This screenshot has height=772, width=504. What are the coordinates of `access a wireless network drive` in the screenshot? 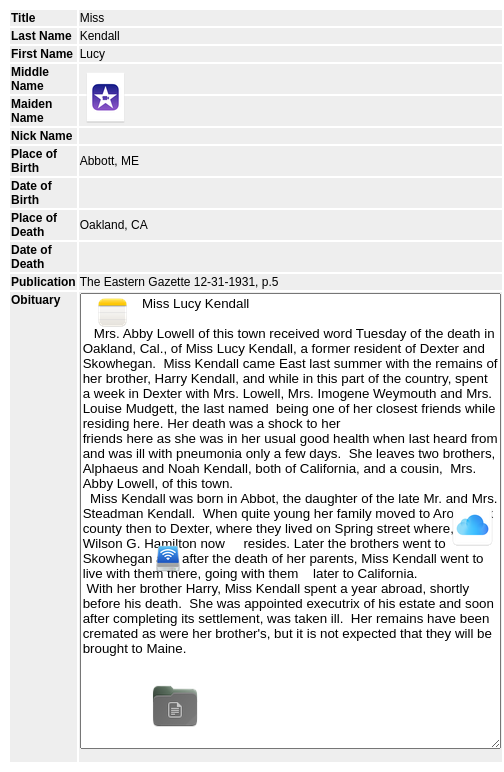 It's located at (168, 559).